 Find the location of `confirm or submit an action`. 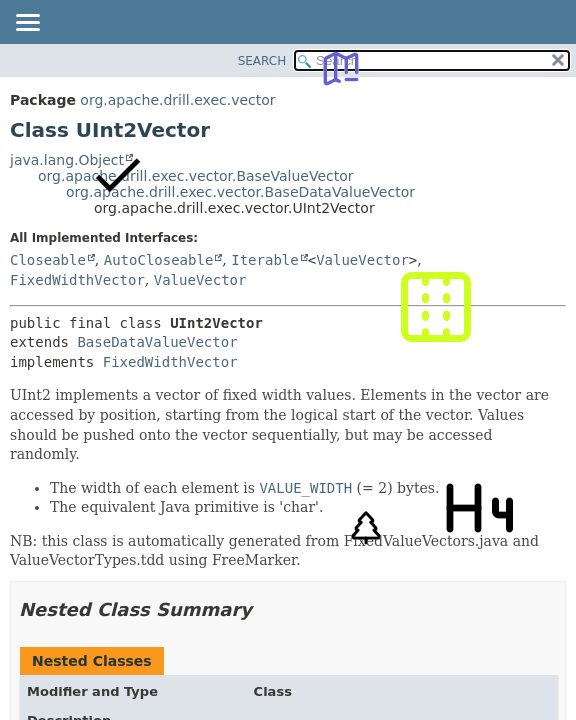

confirm or submit an action is located at coordinates (117, 174).